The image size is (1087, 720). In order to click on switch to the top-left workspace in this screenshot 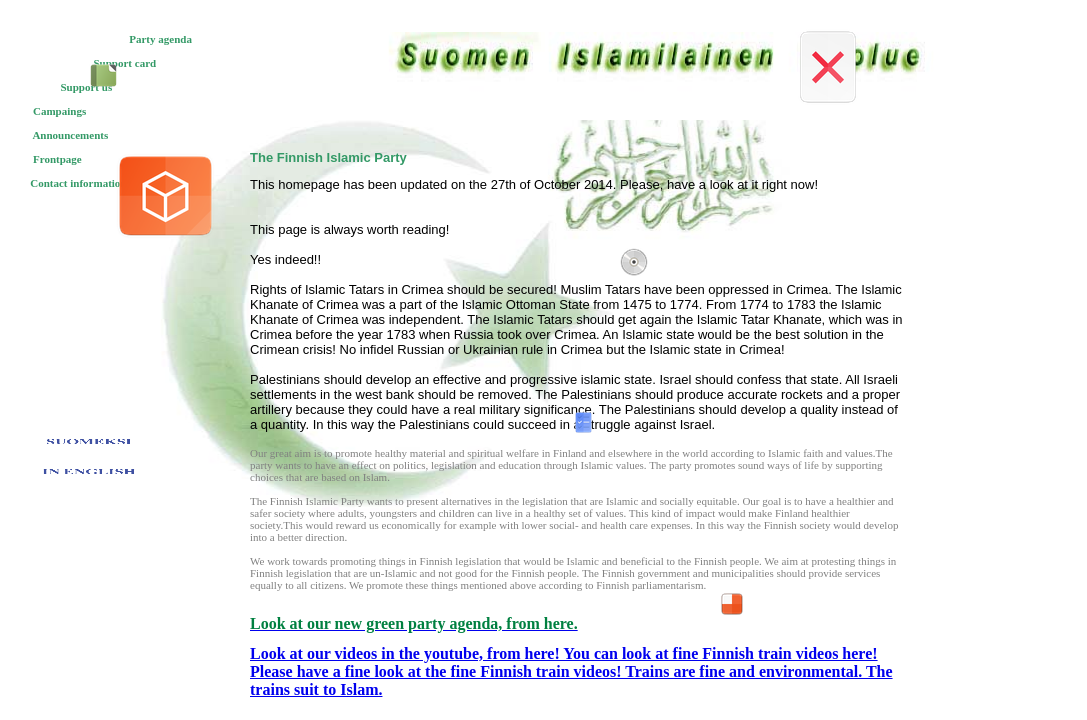, I will do `click(732, 604)`.